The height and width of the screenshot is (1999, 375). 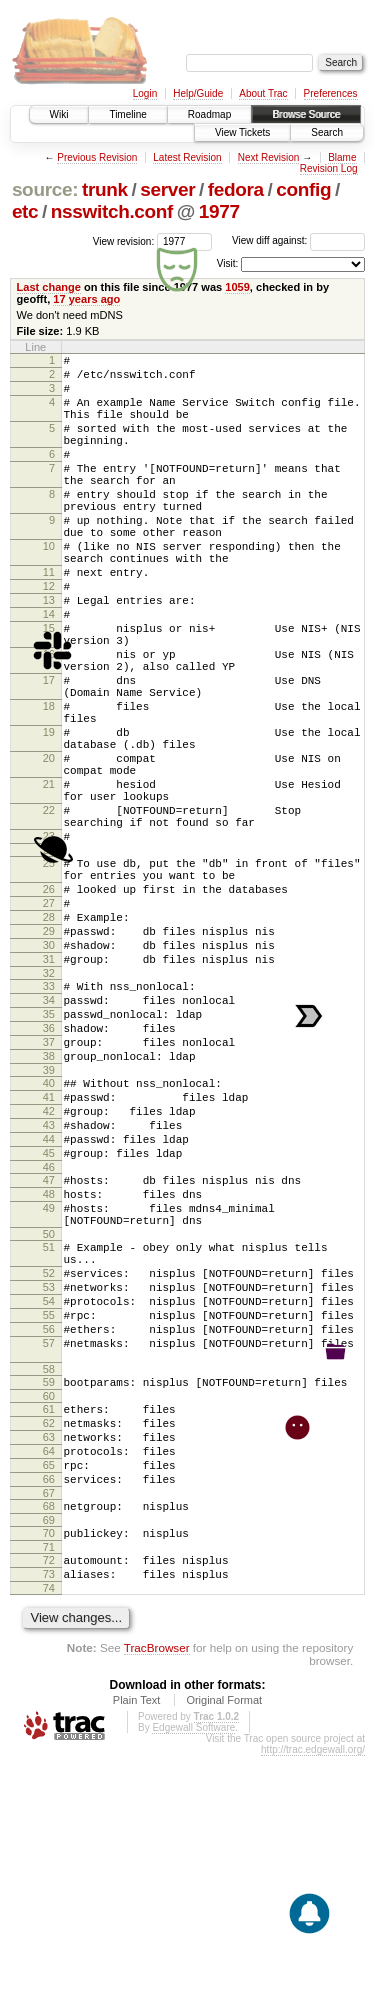 What do you see at coordinates (308, 1016) in the screenshot?
I see `mark as important or priority` at bounding box center [308, 1016].